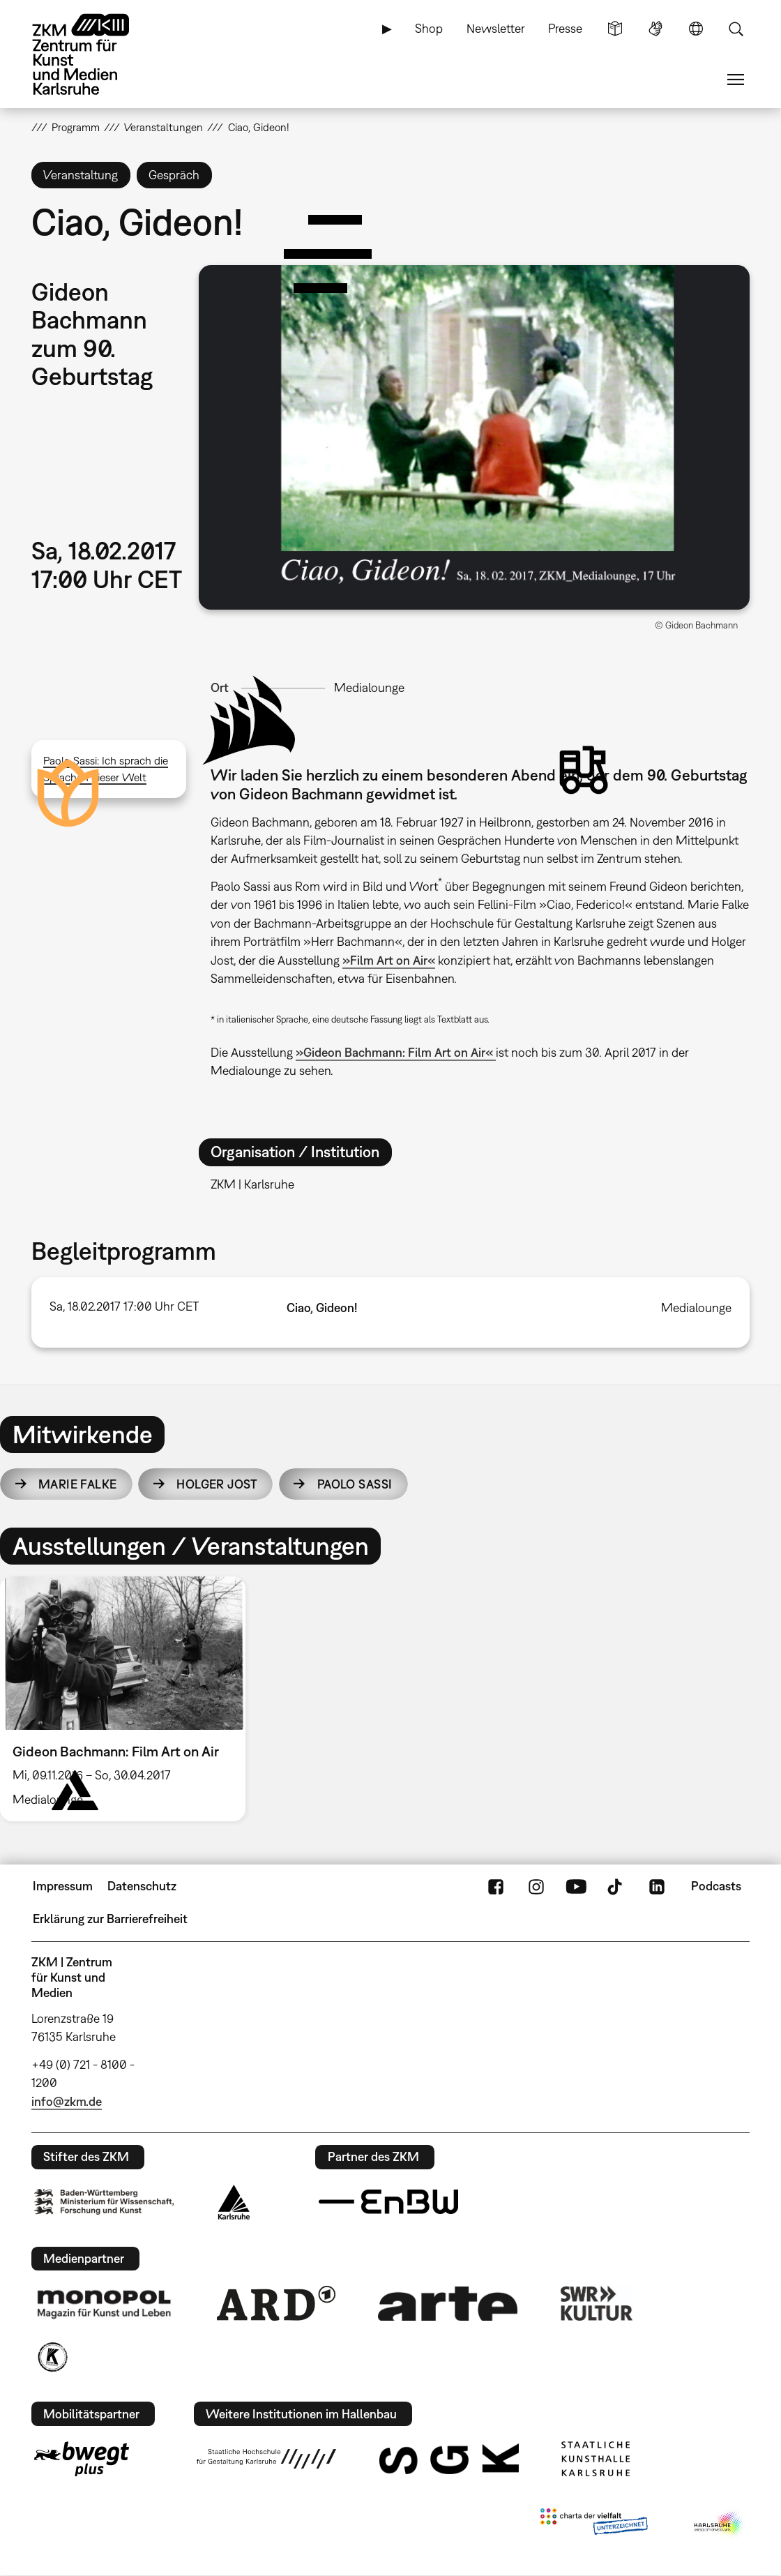 This screenshot has height=2576, width=781. Describe the element at coordinates (68, 792) in the screenshot. I see `access nature or garden-related features` at that location.